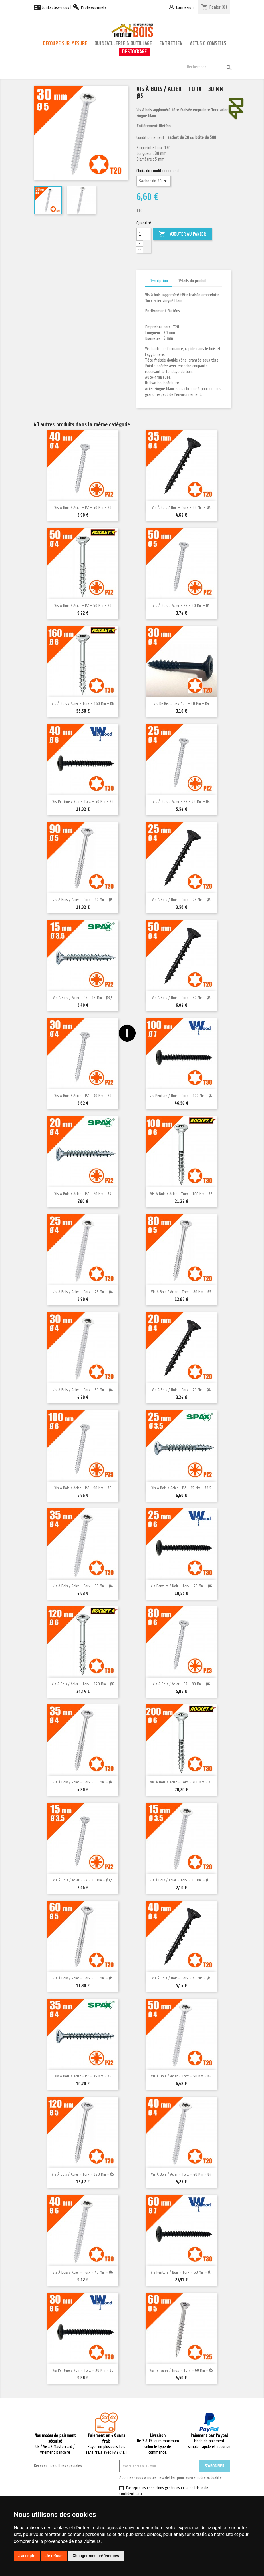  What do you see at coordinates (127, 1033) in the screenshot?
I see `access information or help details` at bounding box center [127, 1033].